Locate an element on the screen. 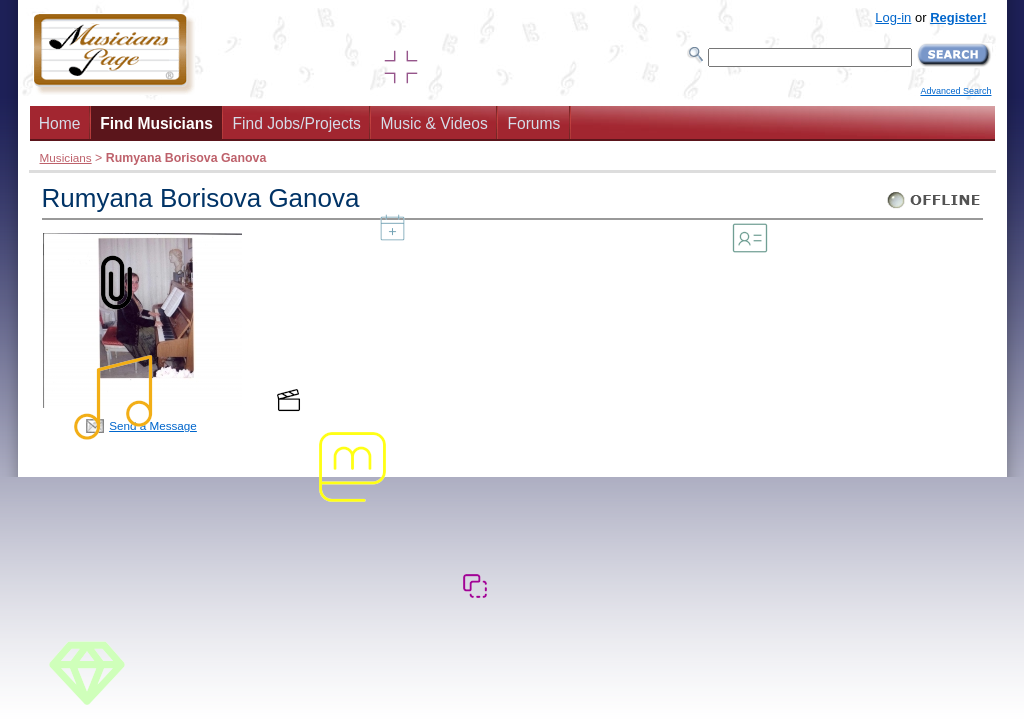  access video or movie content is located at coordinates (289, 401).